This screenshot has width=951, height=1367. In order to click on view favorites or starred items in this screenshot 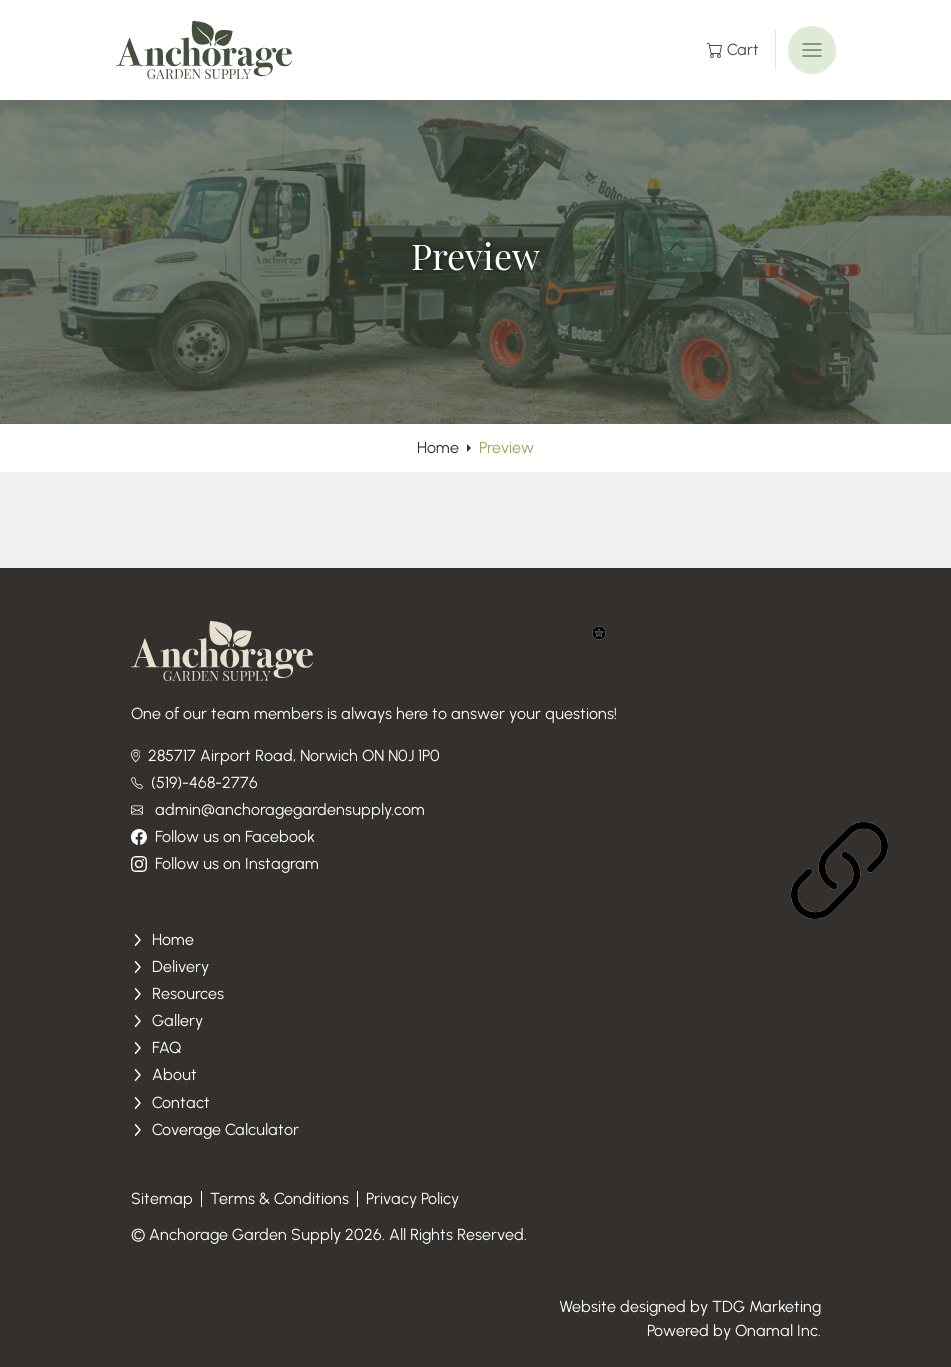, I will do `click(599, 633)`.